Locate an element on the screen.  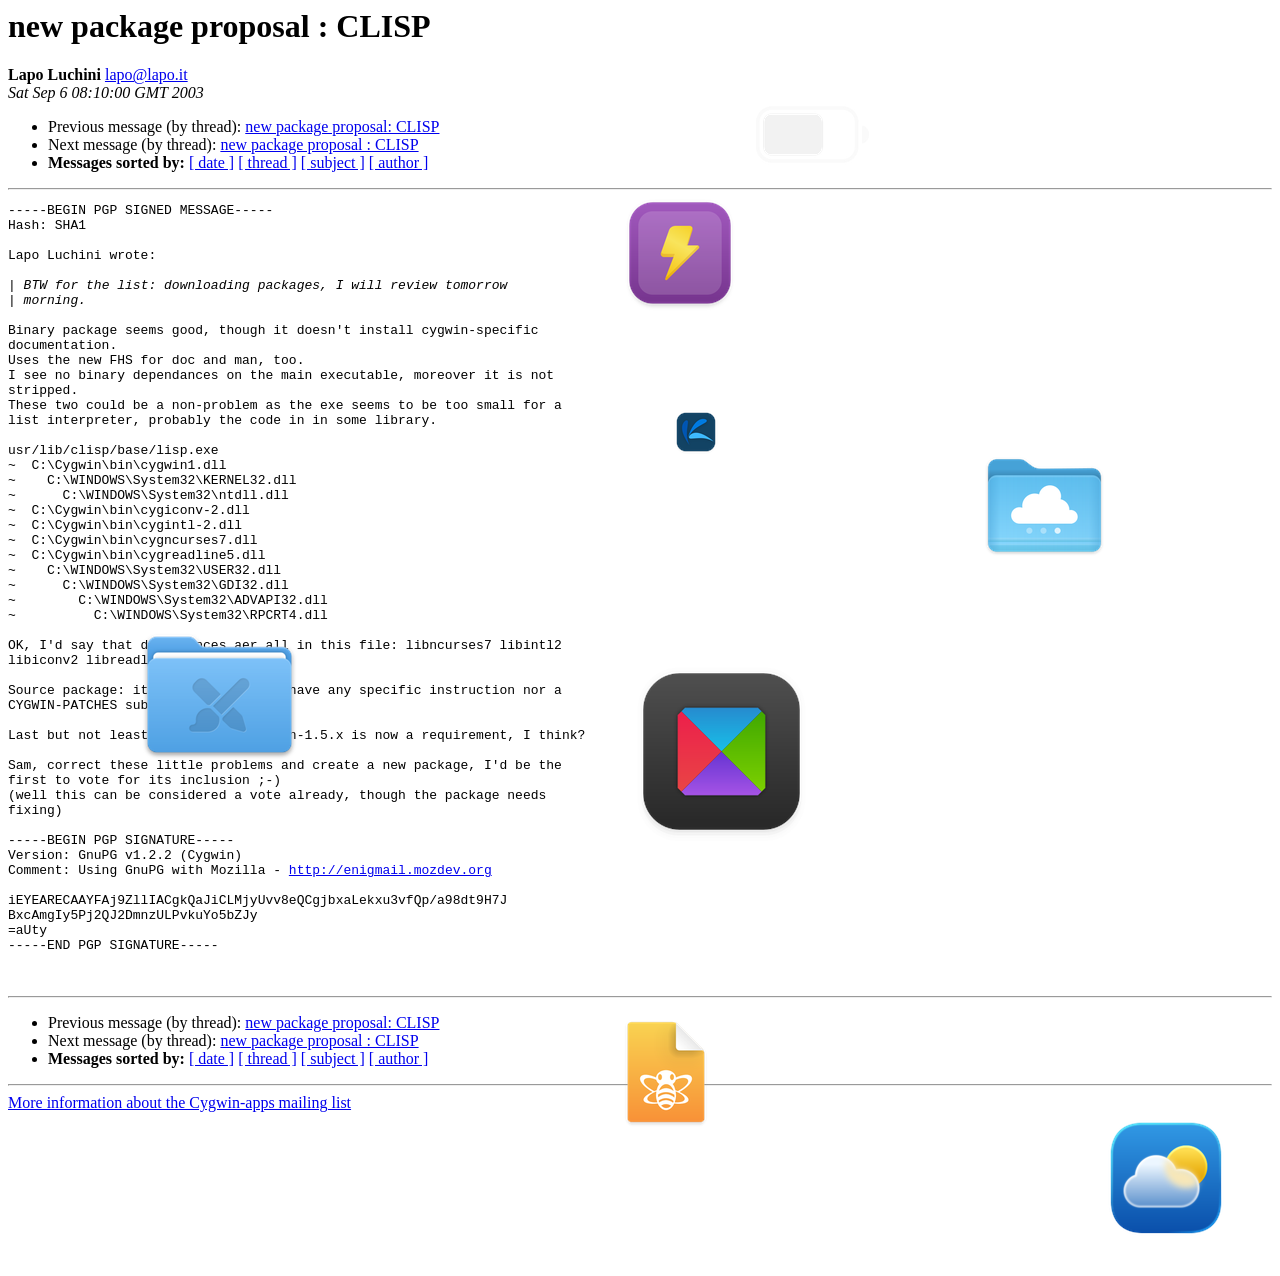
indicates battery level at 60% charge is located at coordinates (812, 134).